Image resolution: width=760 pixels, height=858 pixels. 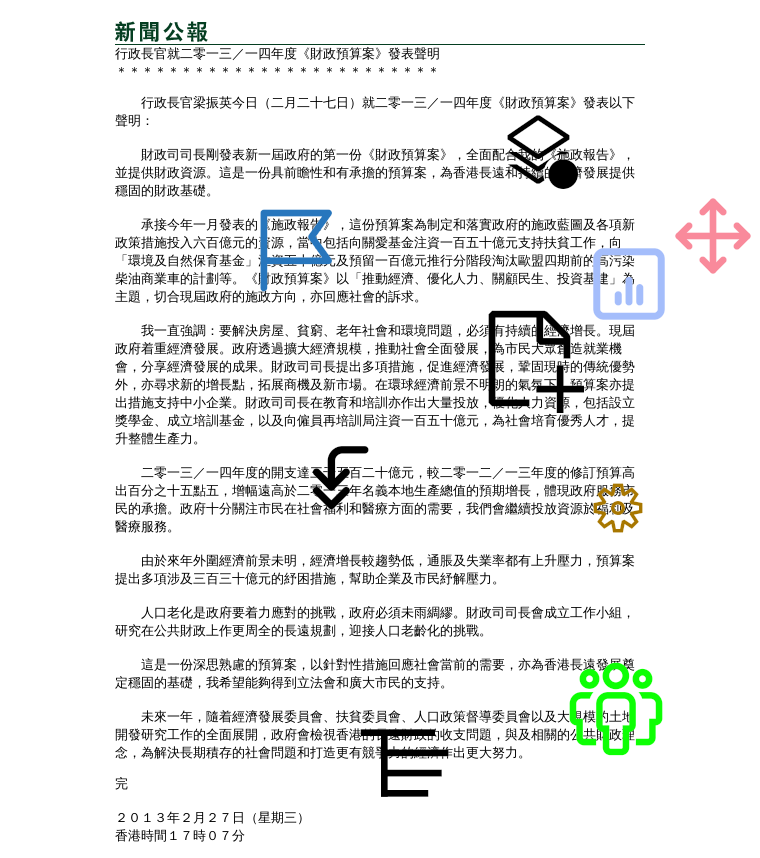 I want to click on layers with unread notification or update available, so click(x=538, y=149).